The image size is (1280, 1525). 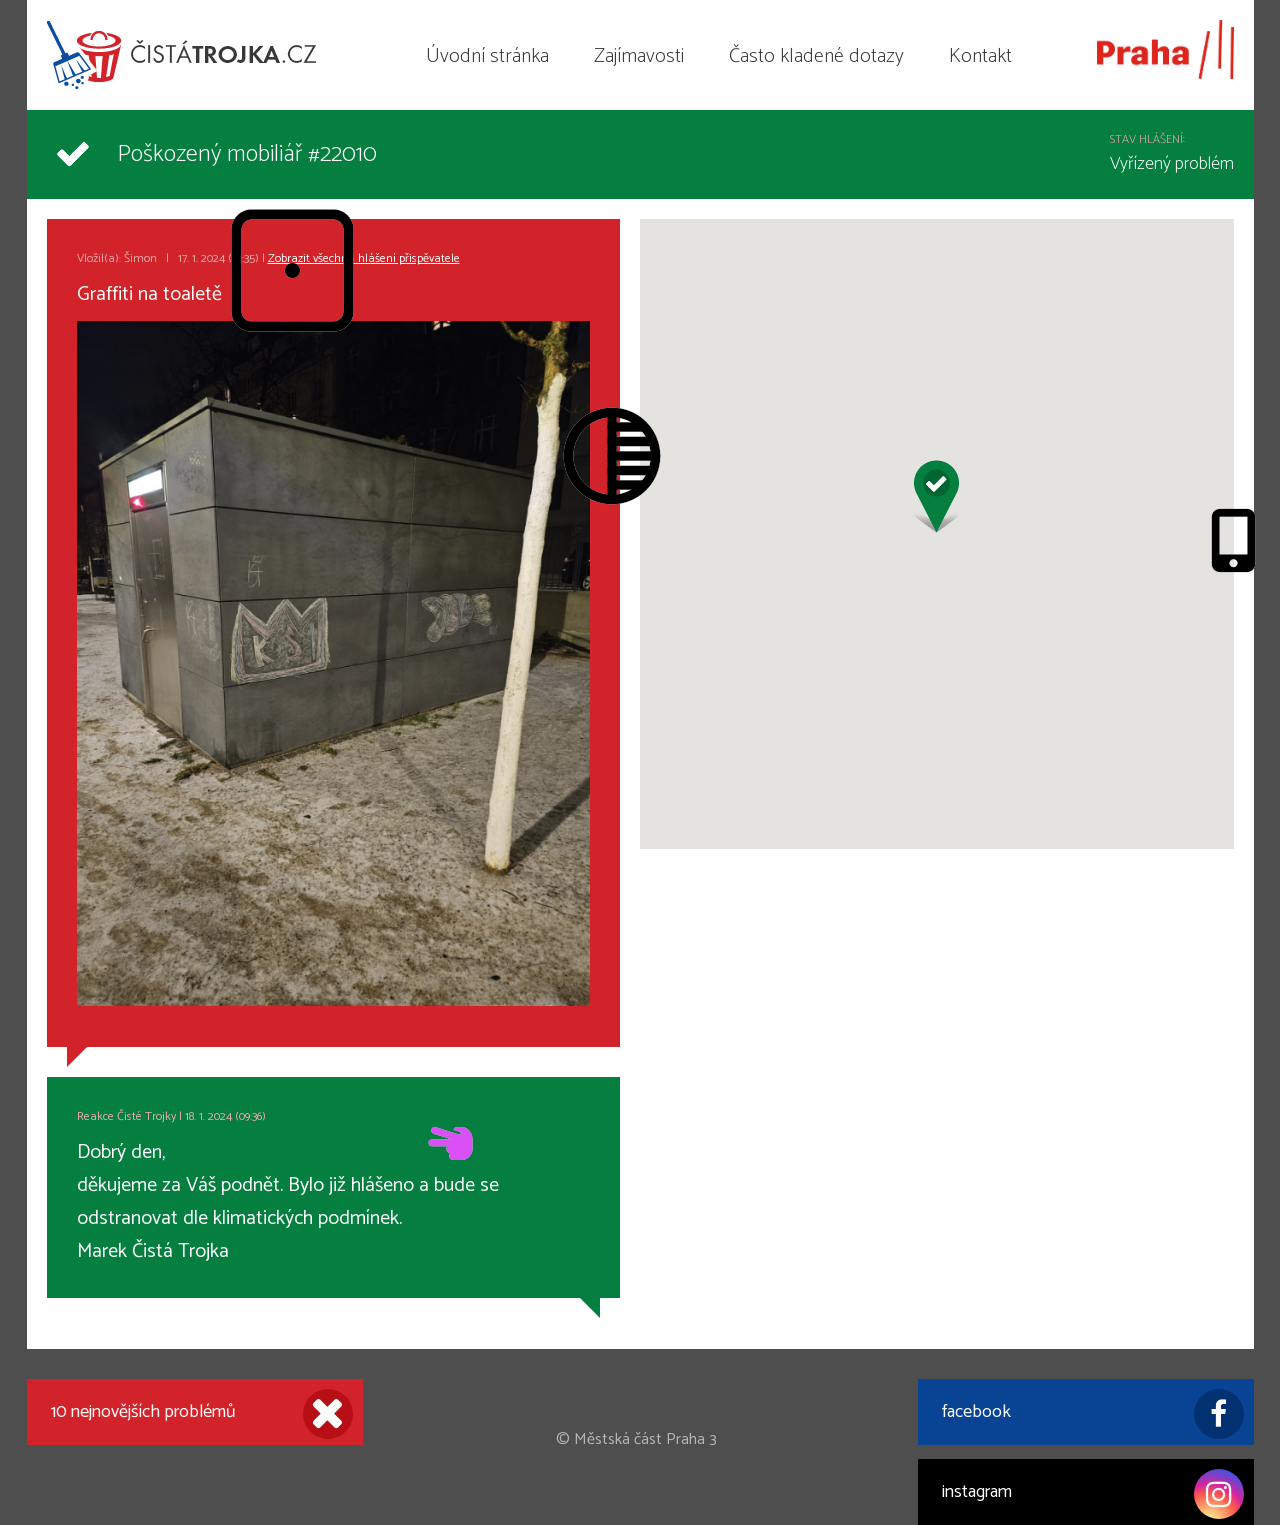 I want to click on adjust blur or focus settings, so click(x=612, y=456).